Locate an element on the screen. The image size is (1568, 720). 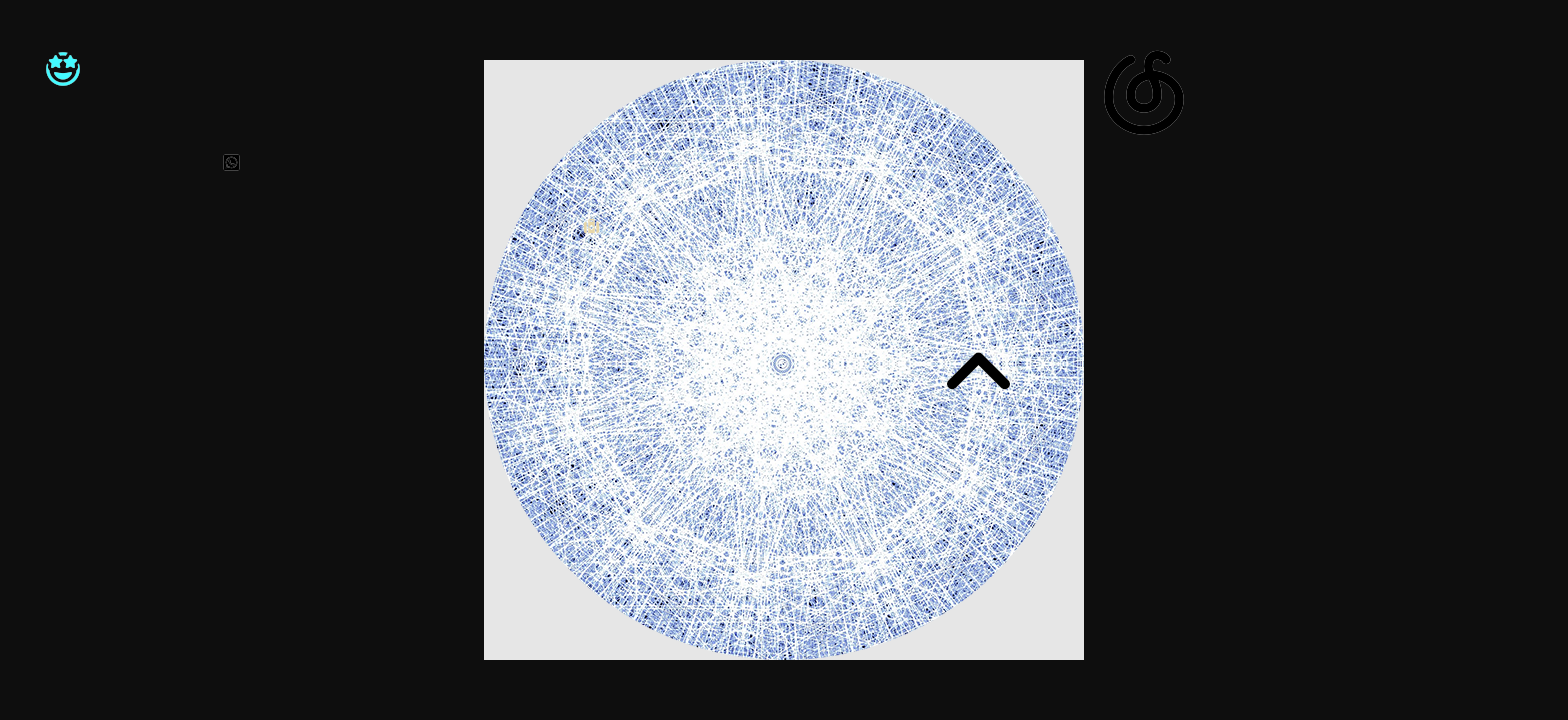
collapse an expanded section is located at coordinates (978, 373).